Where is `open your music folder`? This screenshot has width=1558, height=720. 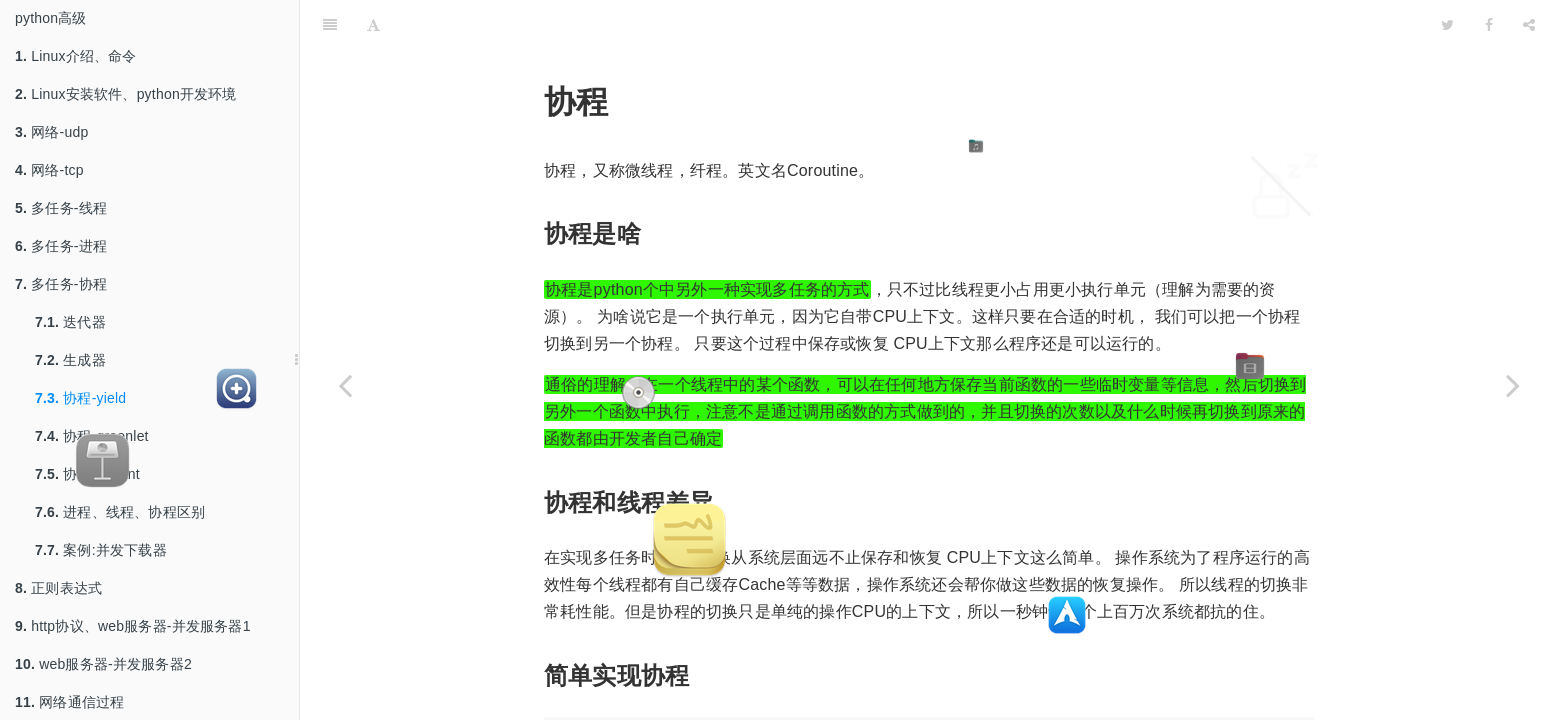 open your music folder is located at coordinates (976, 146).